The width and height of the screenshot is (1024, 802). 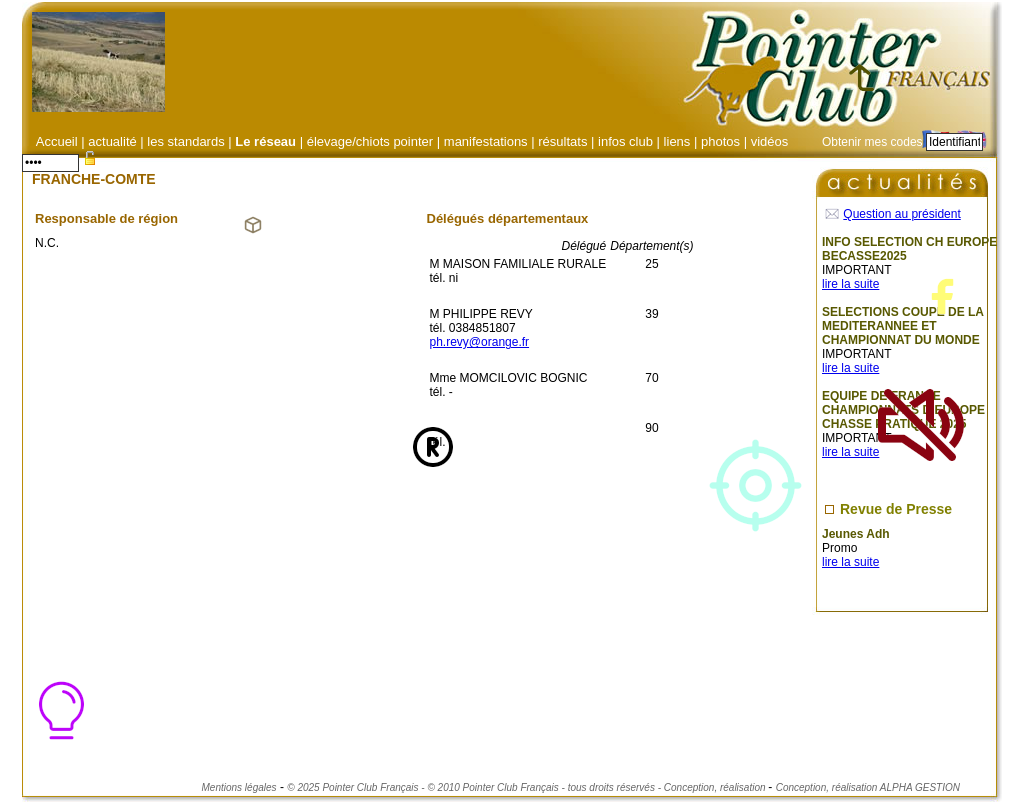 I want to click on center map on current location, so click(x=755, y=485).